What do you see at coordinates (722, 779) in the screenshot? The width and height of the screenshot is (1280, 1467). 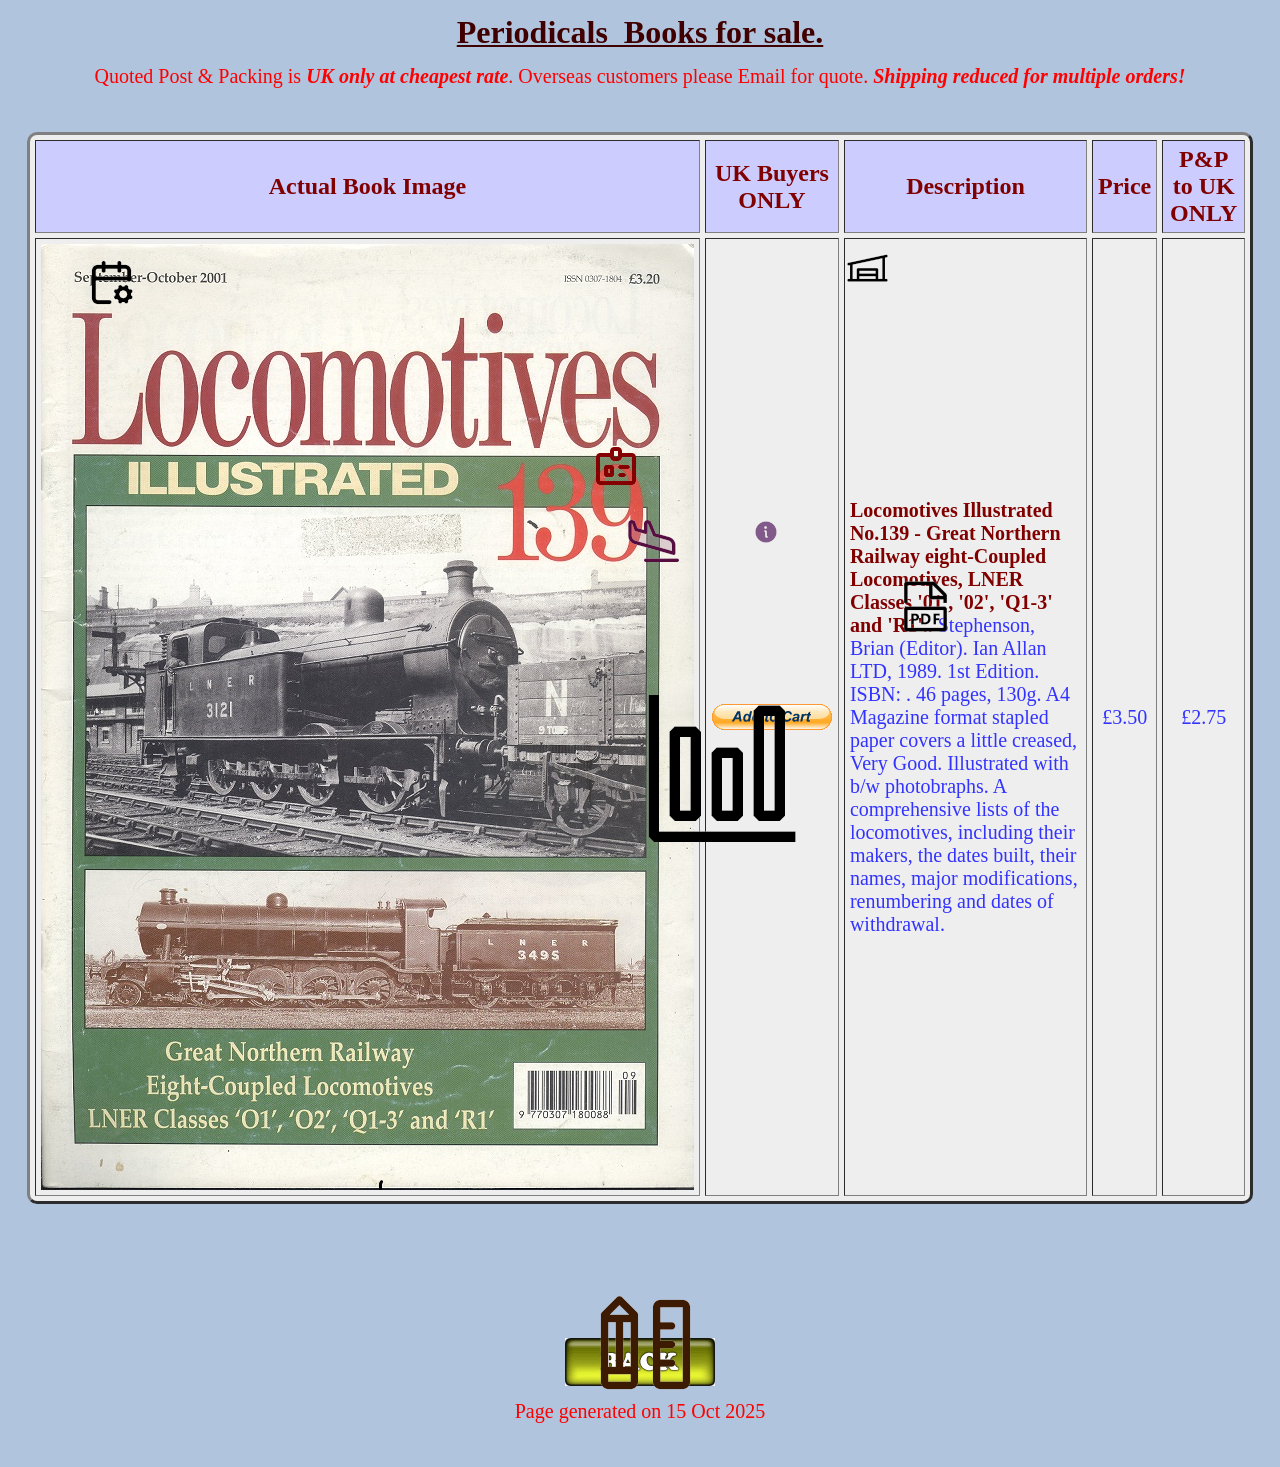 I see `view analytics or statistics` at bounding box center [722, 779].